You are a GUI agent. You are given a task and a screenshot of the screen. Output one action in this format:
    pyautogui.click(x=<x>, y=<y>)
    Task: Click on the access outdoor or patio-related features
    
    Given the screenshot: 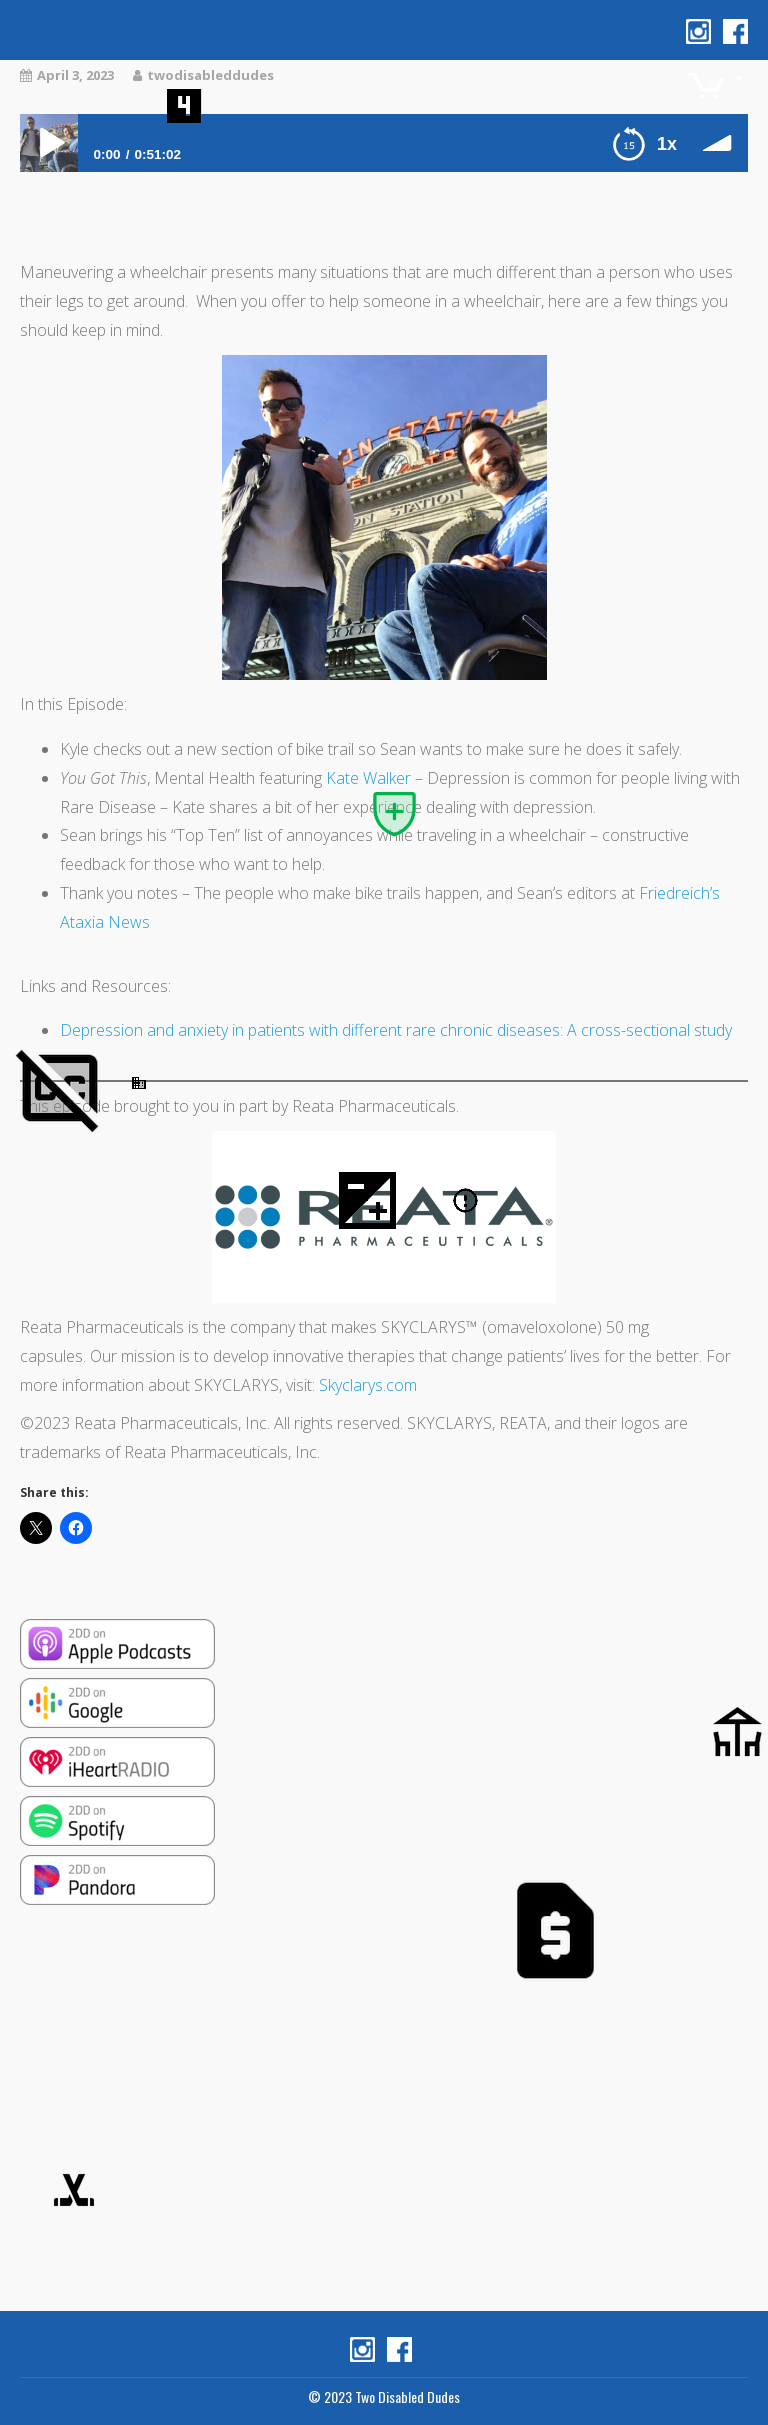 What is the action you would take?
    pyautogui.click(x=737, y=1731)
    